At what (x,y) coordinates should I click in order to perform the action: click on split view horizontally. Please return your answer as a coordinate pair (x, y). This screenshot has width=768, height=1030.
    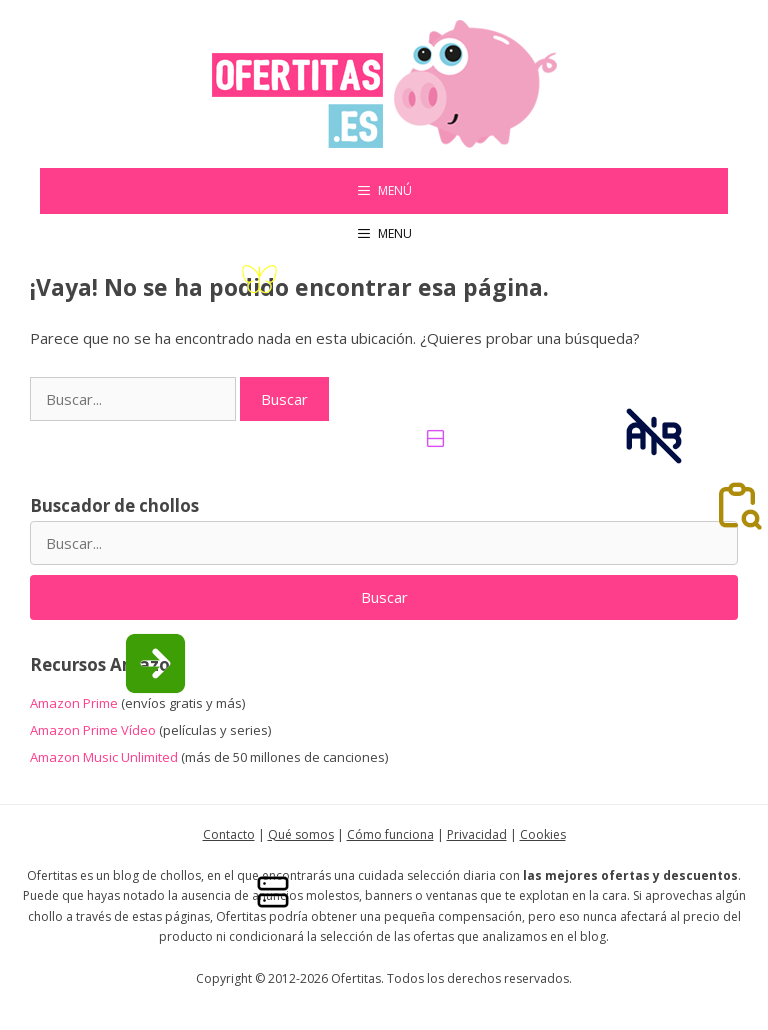
    Looking at the image, I should click on (435, 438).